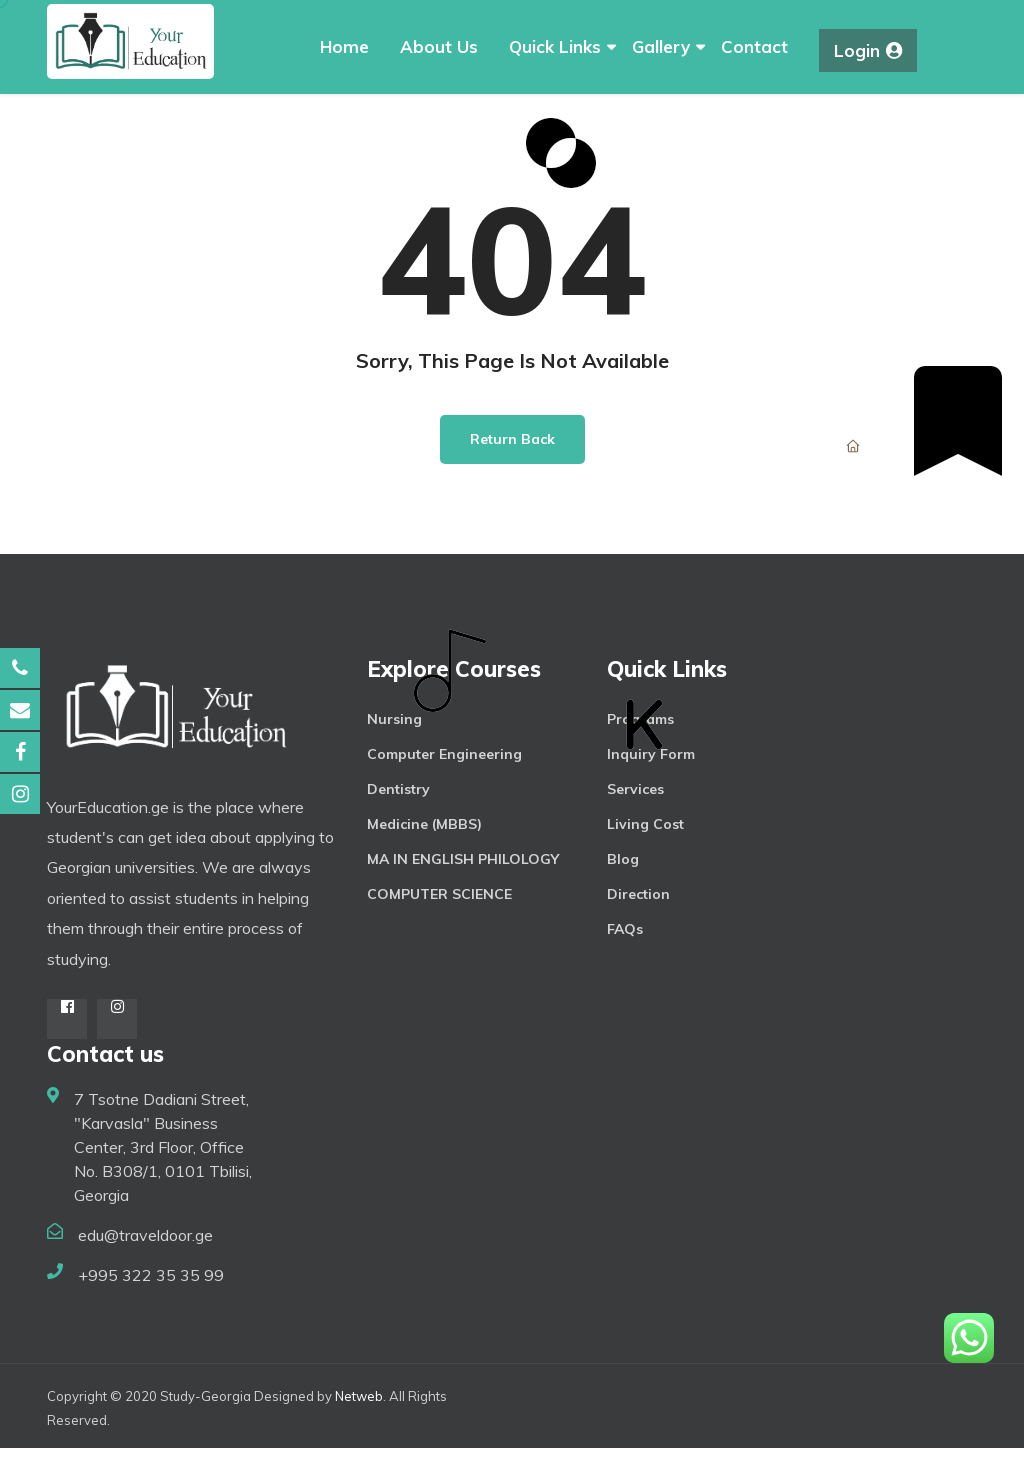 The image size is (1024, 1463). I want to click on save this item to your bookmarks, so click(958, 421).